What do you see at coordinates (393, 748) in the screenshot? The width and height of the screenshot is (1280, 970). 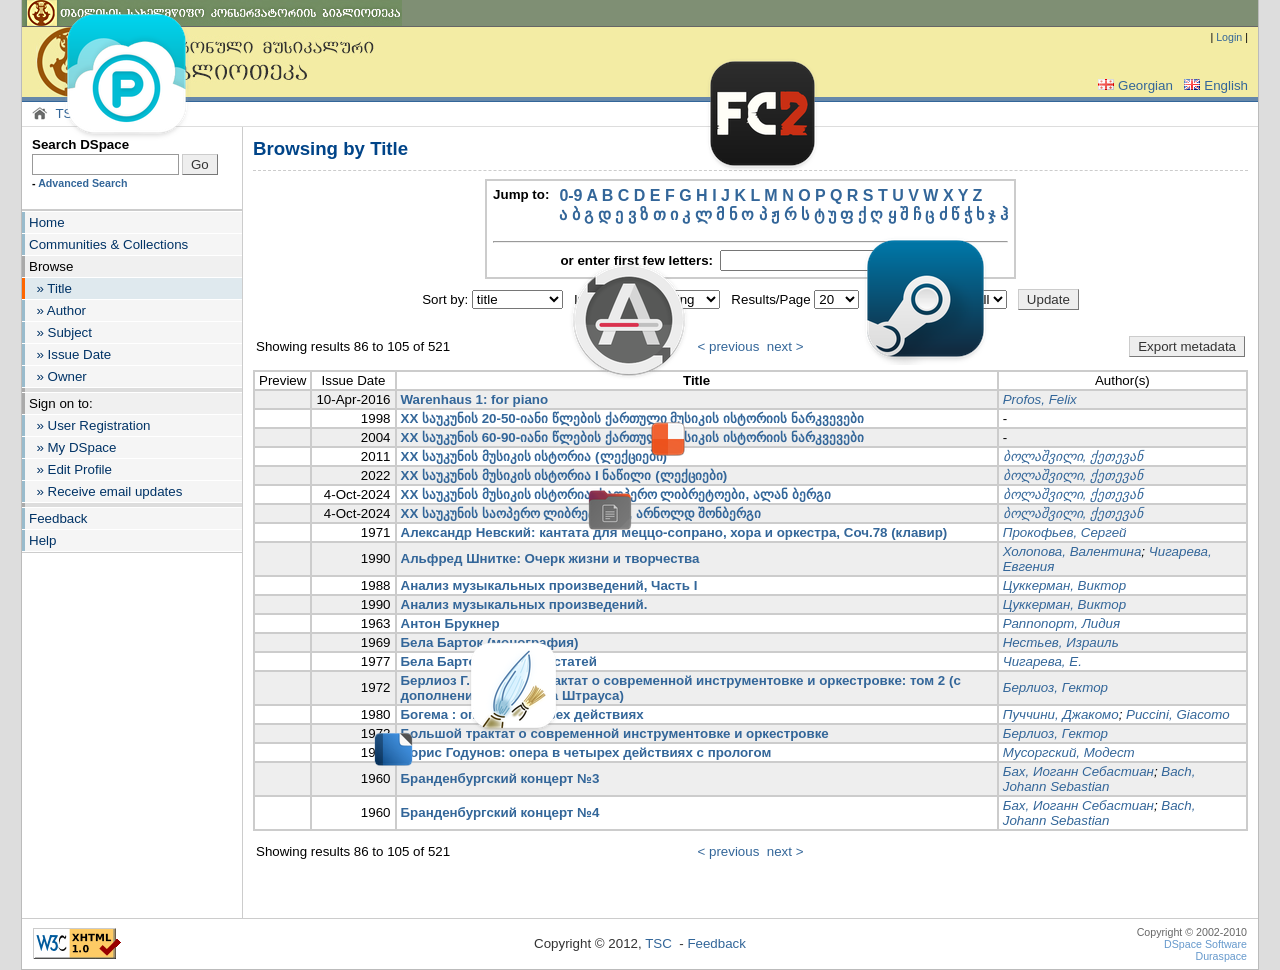 I see `change desktop wallpaper settings` at bounding box center [393, 748].